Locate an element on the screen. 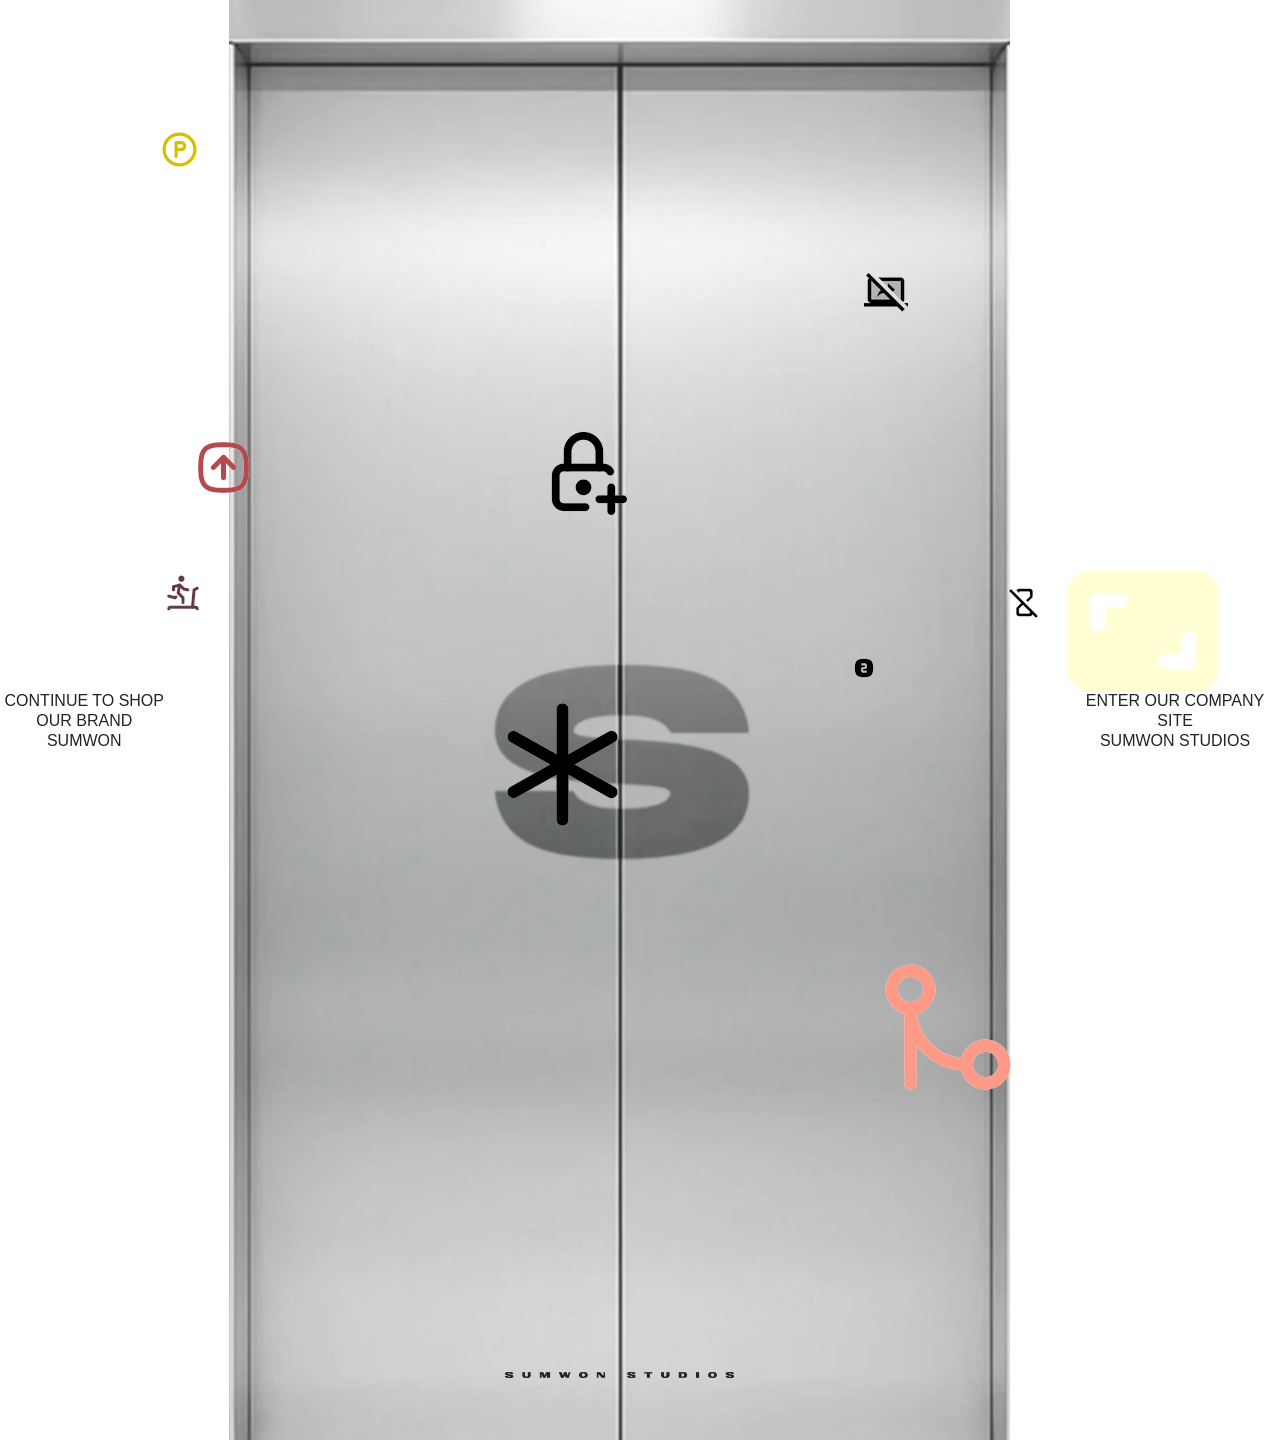 This screenshot has height=1440, width=1280. indicates a required field in a form is located at coordinates (562, 764).